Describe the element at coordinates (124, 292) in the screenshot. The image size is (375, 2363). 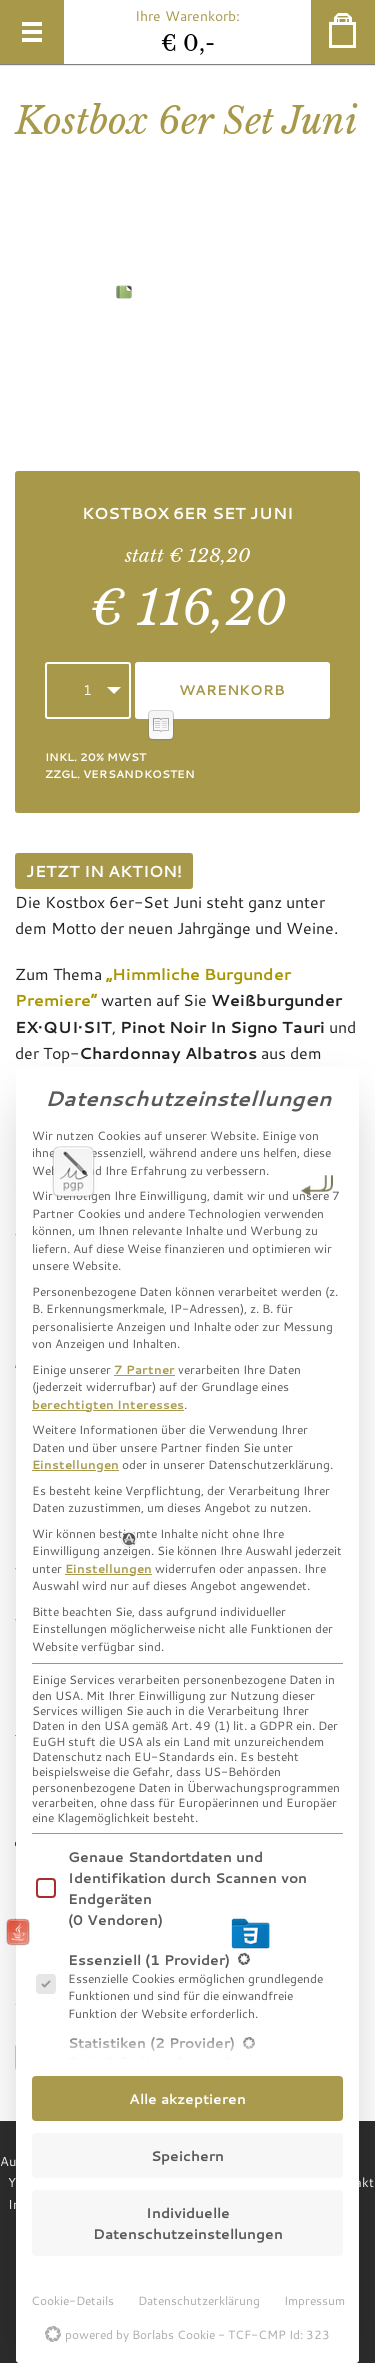
I see `customize desktop theme settings` at that location.